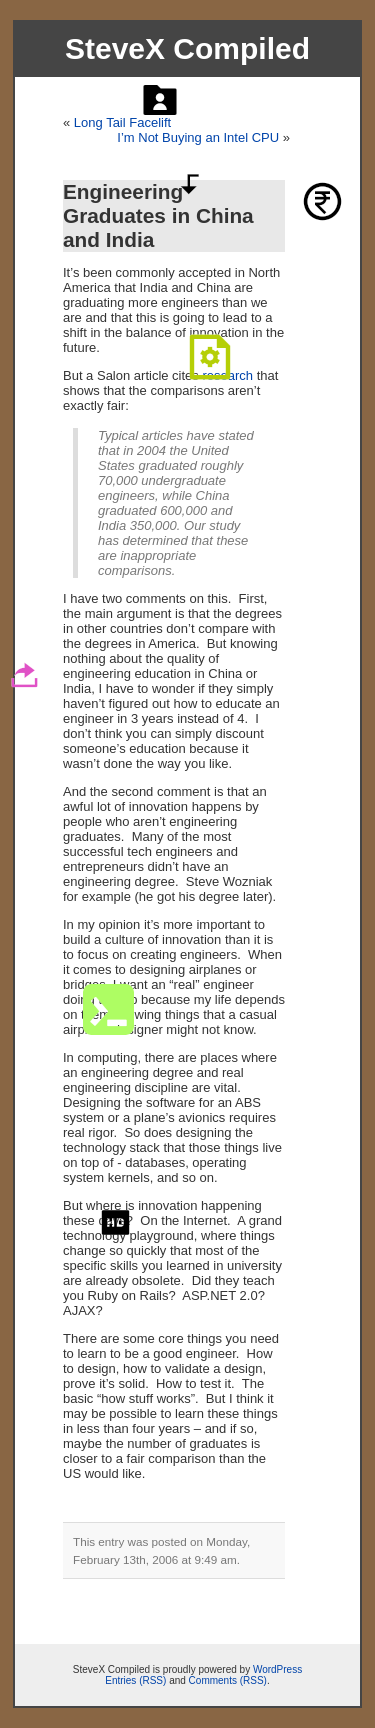 The height and width of the screenshot is (1728, 375). Describe the element at coordinates (160, 100) in the screenshot. I see `access your personal files folder` at that location.